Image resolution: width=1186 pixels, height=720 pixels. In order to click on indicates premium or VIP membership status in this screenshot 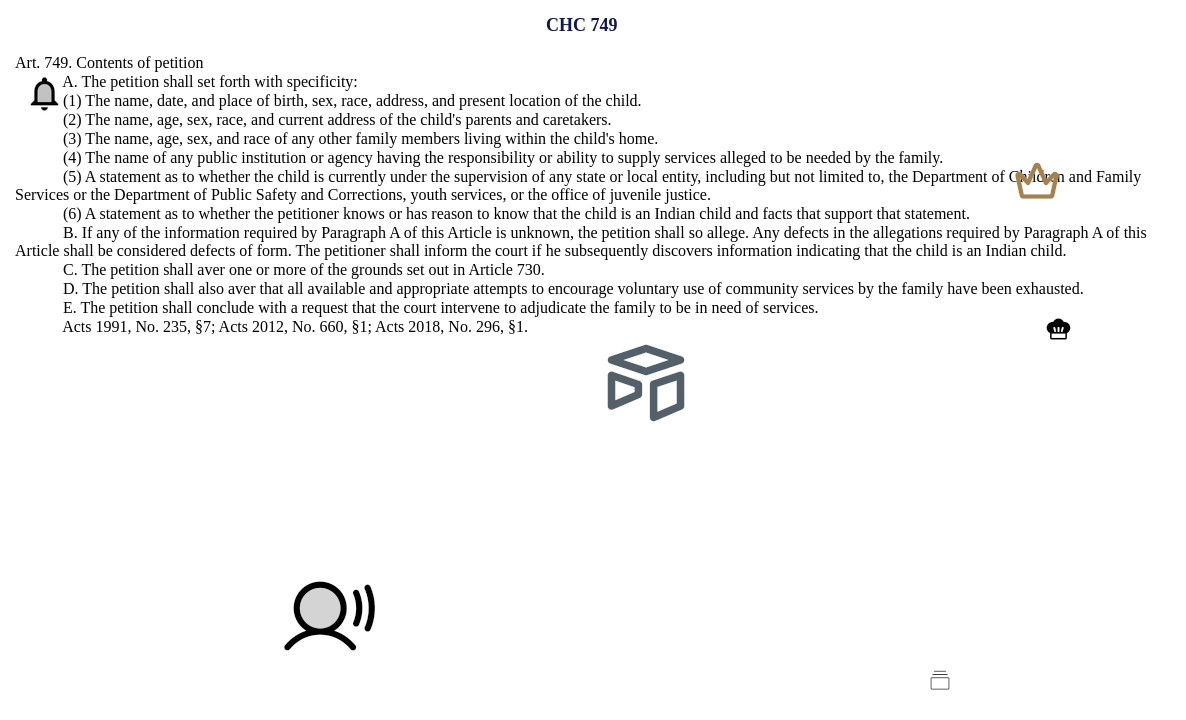, I will do `click(1037, 183)`.